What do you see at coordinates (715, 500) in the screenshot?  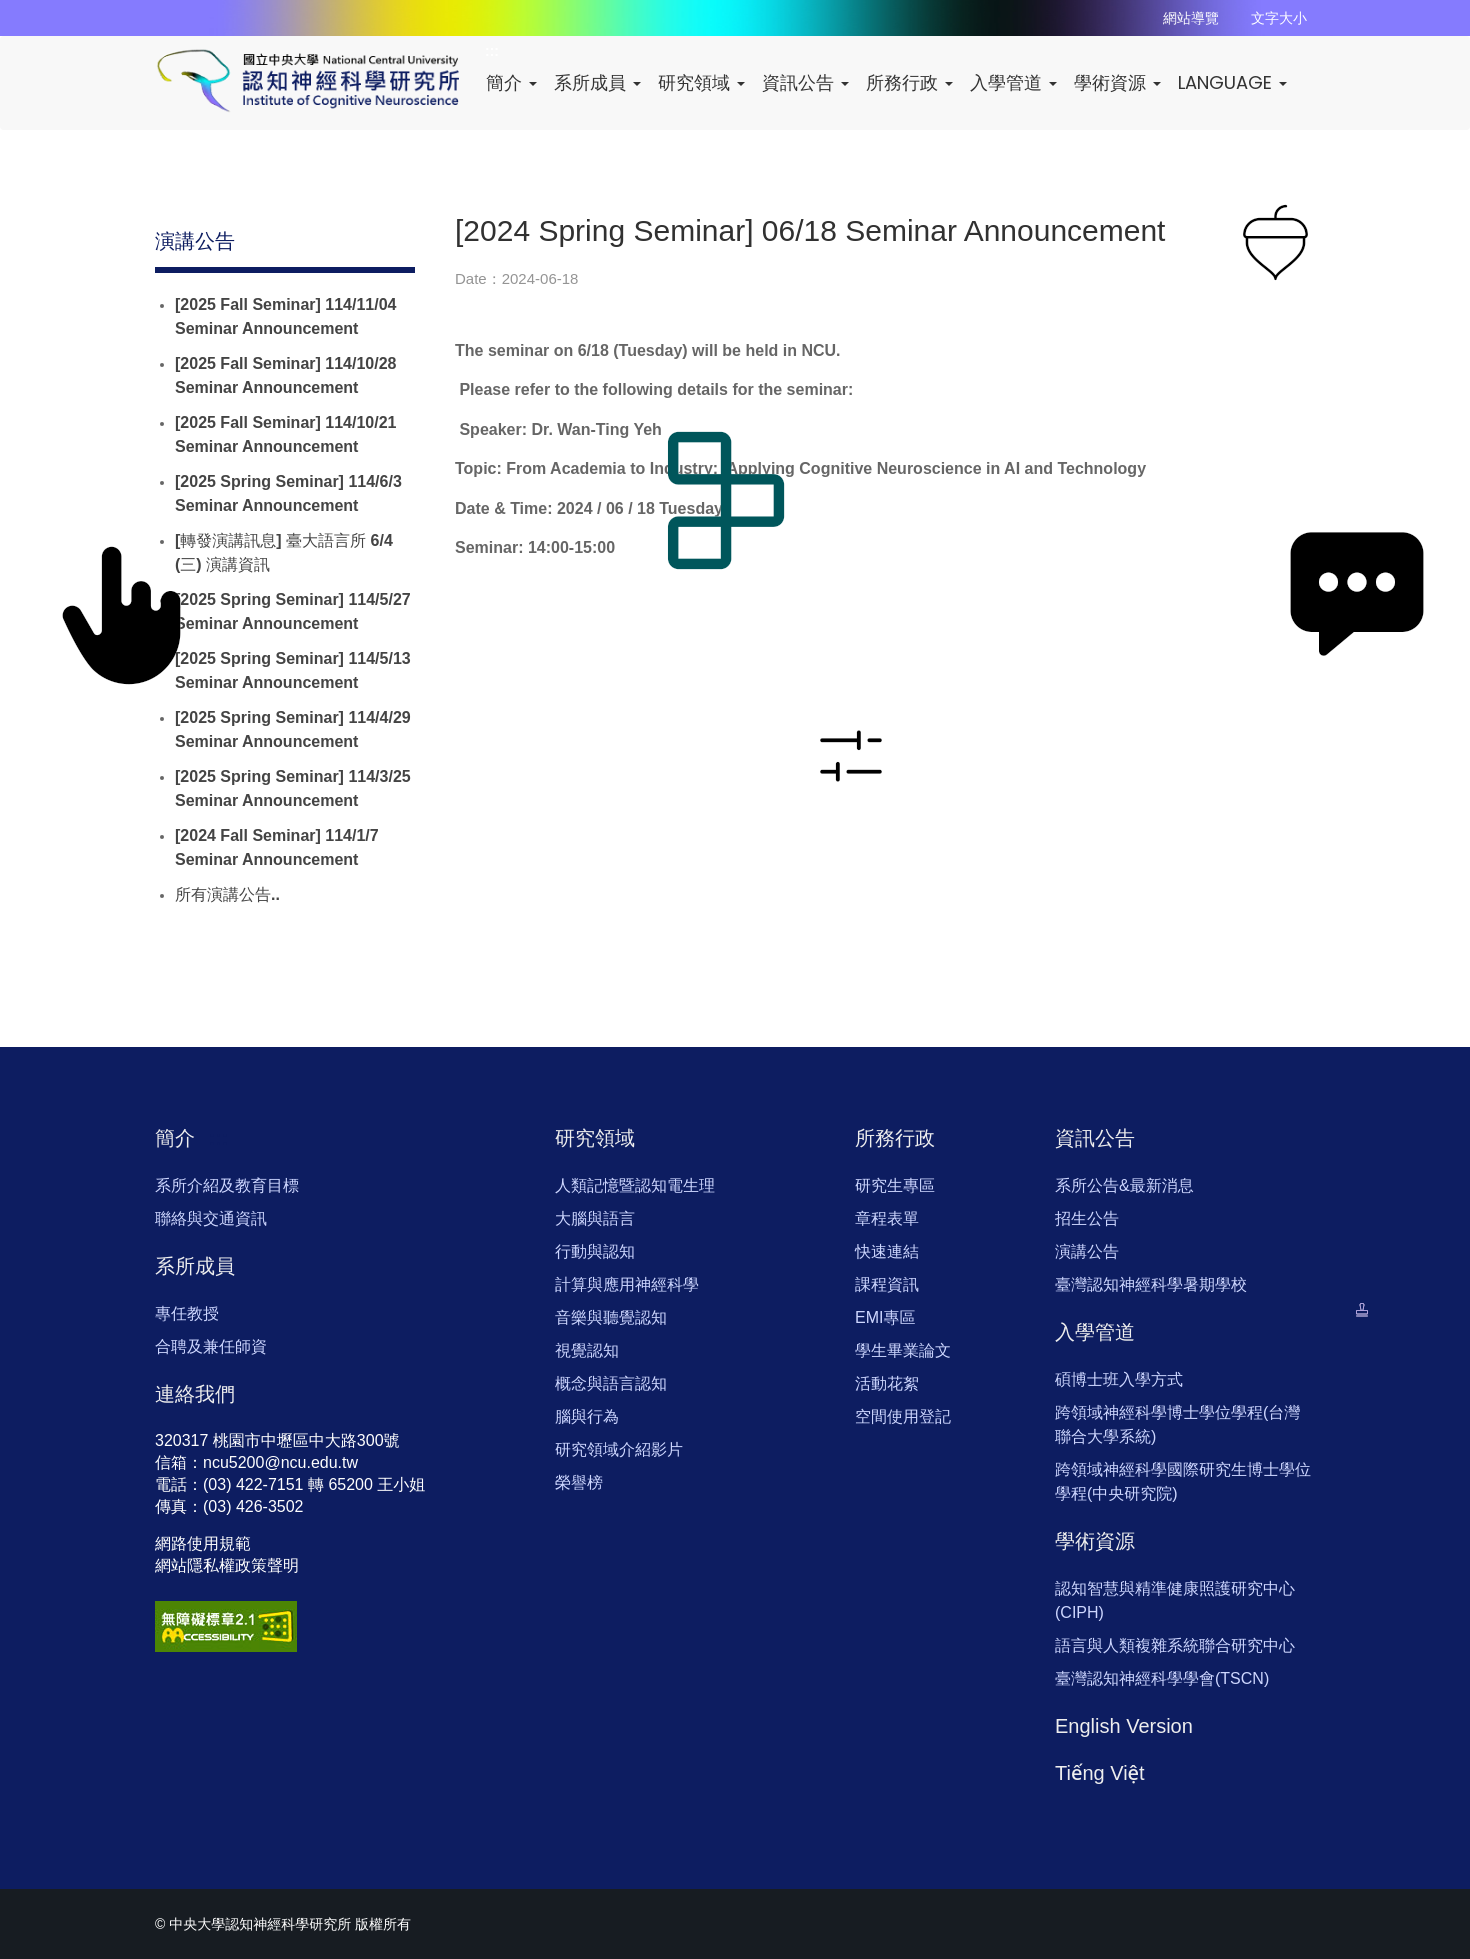 I see `open replit coding environment` at bounding box center [715, 500].